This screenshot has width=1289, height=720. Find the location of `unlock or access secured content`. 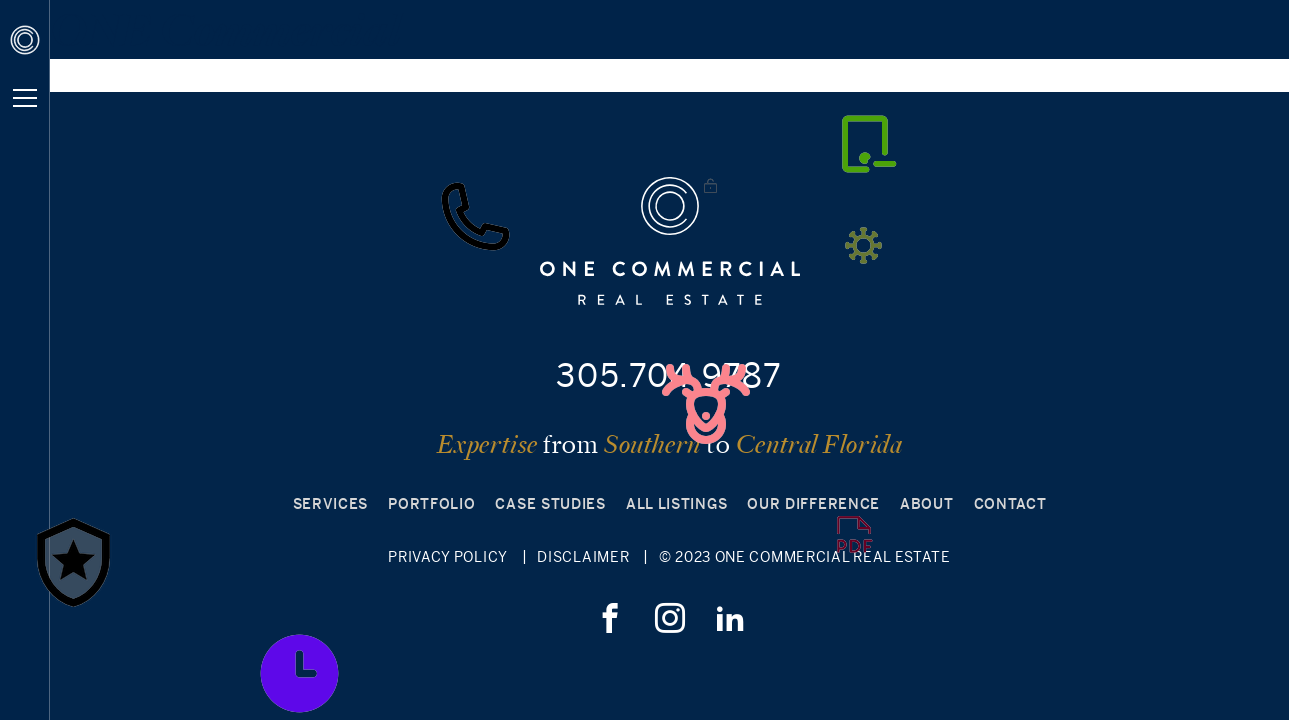

unlock or access secured content is located at coordinates (710, 186).